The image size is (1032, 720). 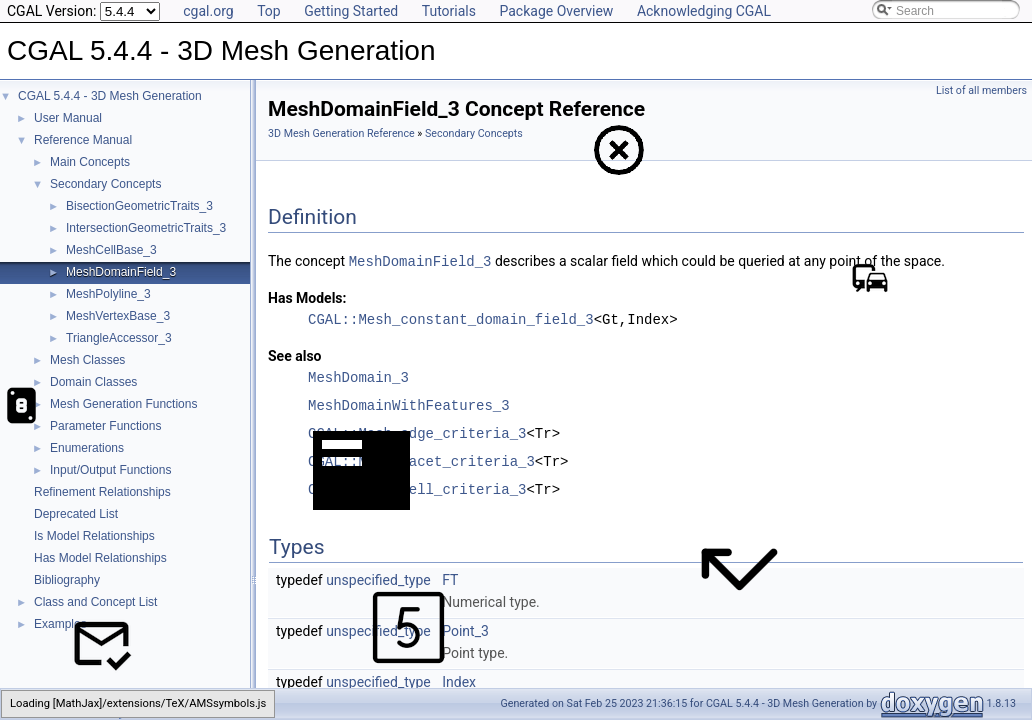 I want to click on view featured playlist, so click(x=361, y=470).